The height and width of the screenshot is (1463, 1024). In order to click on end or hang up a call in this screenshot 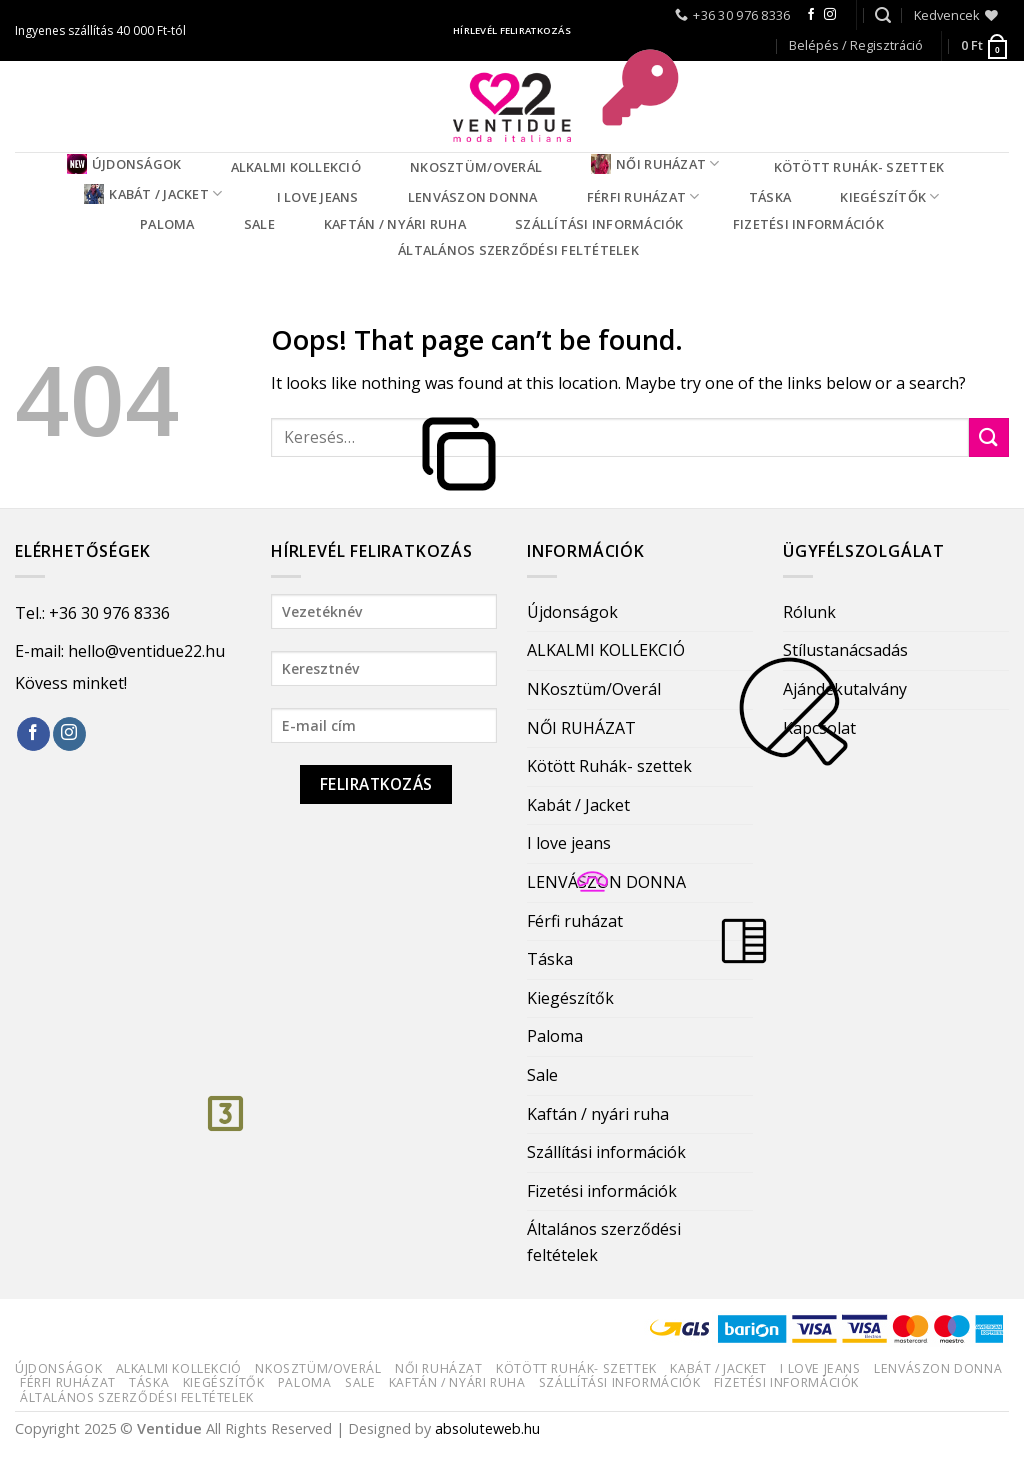, I will do `click(592, 881)`.